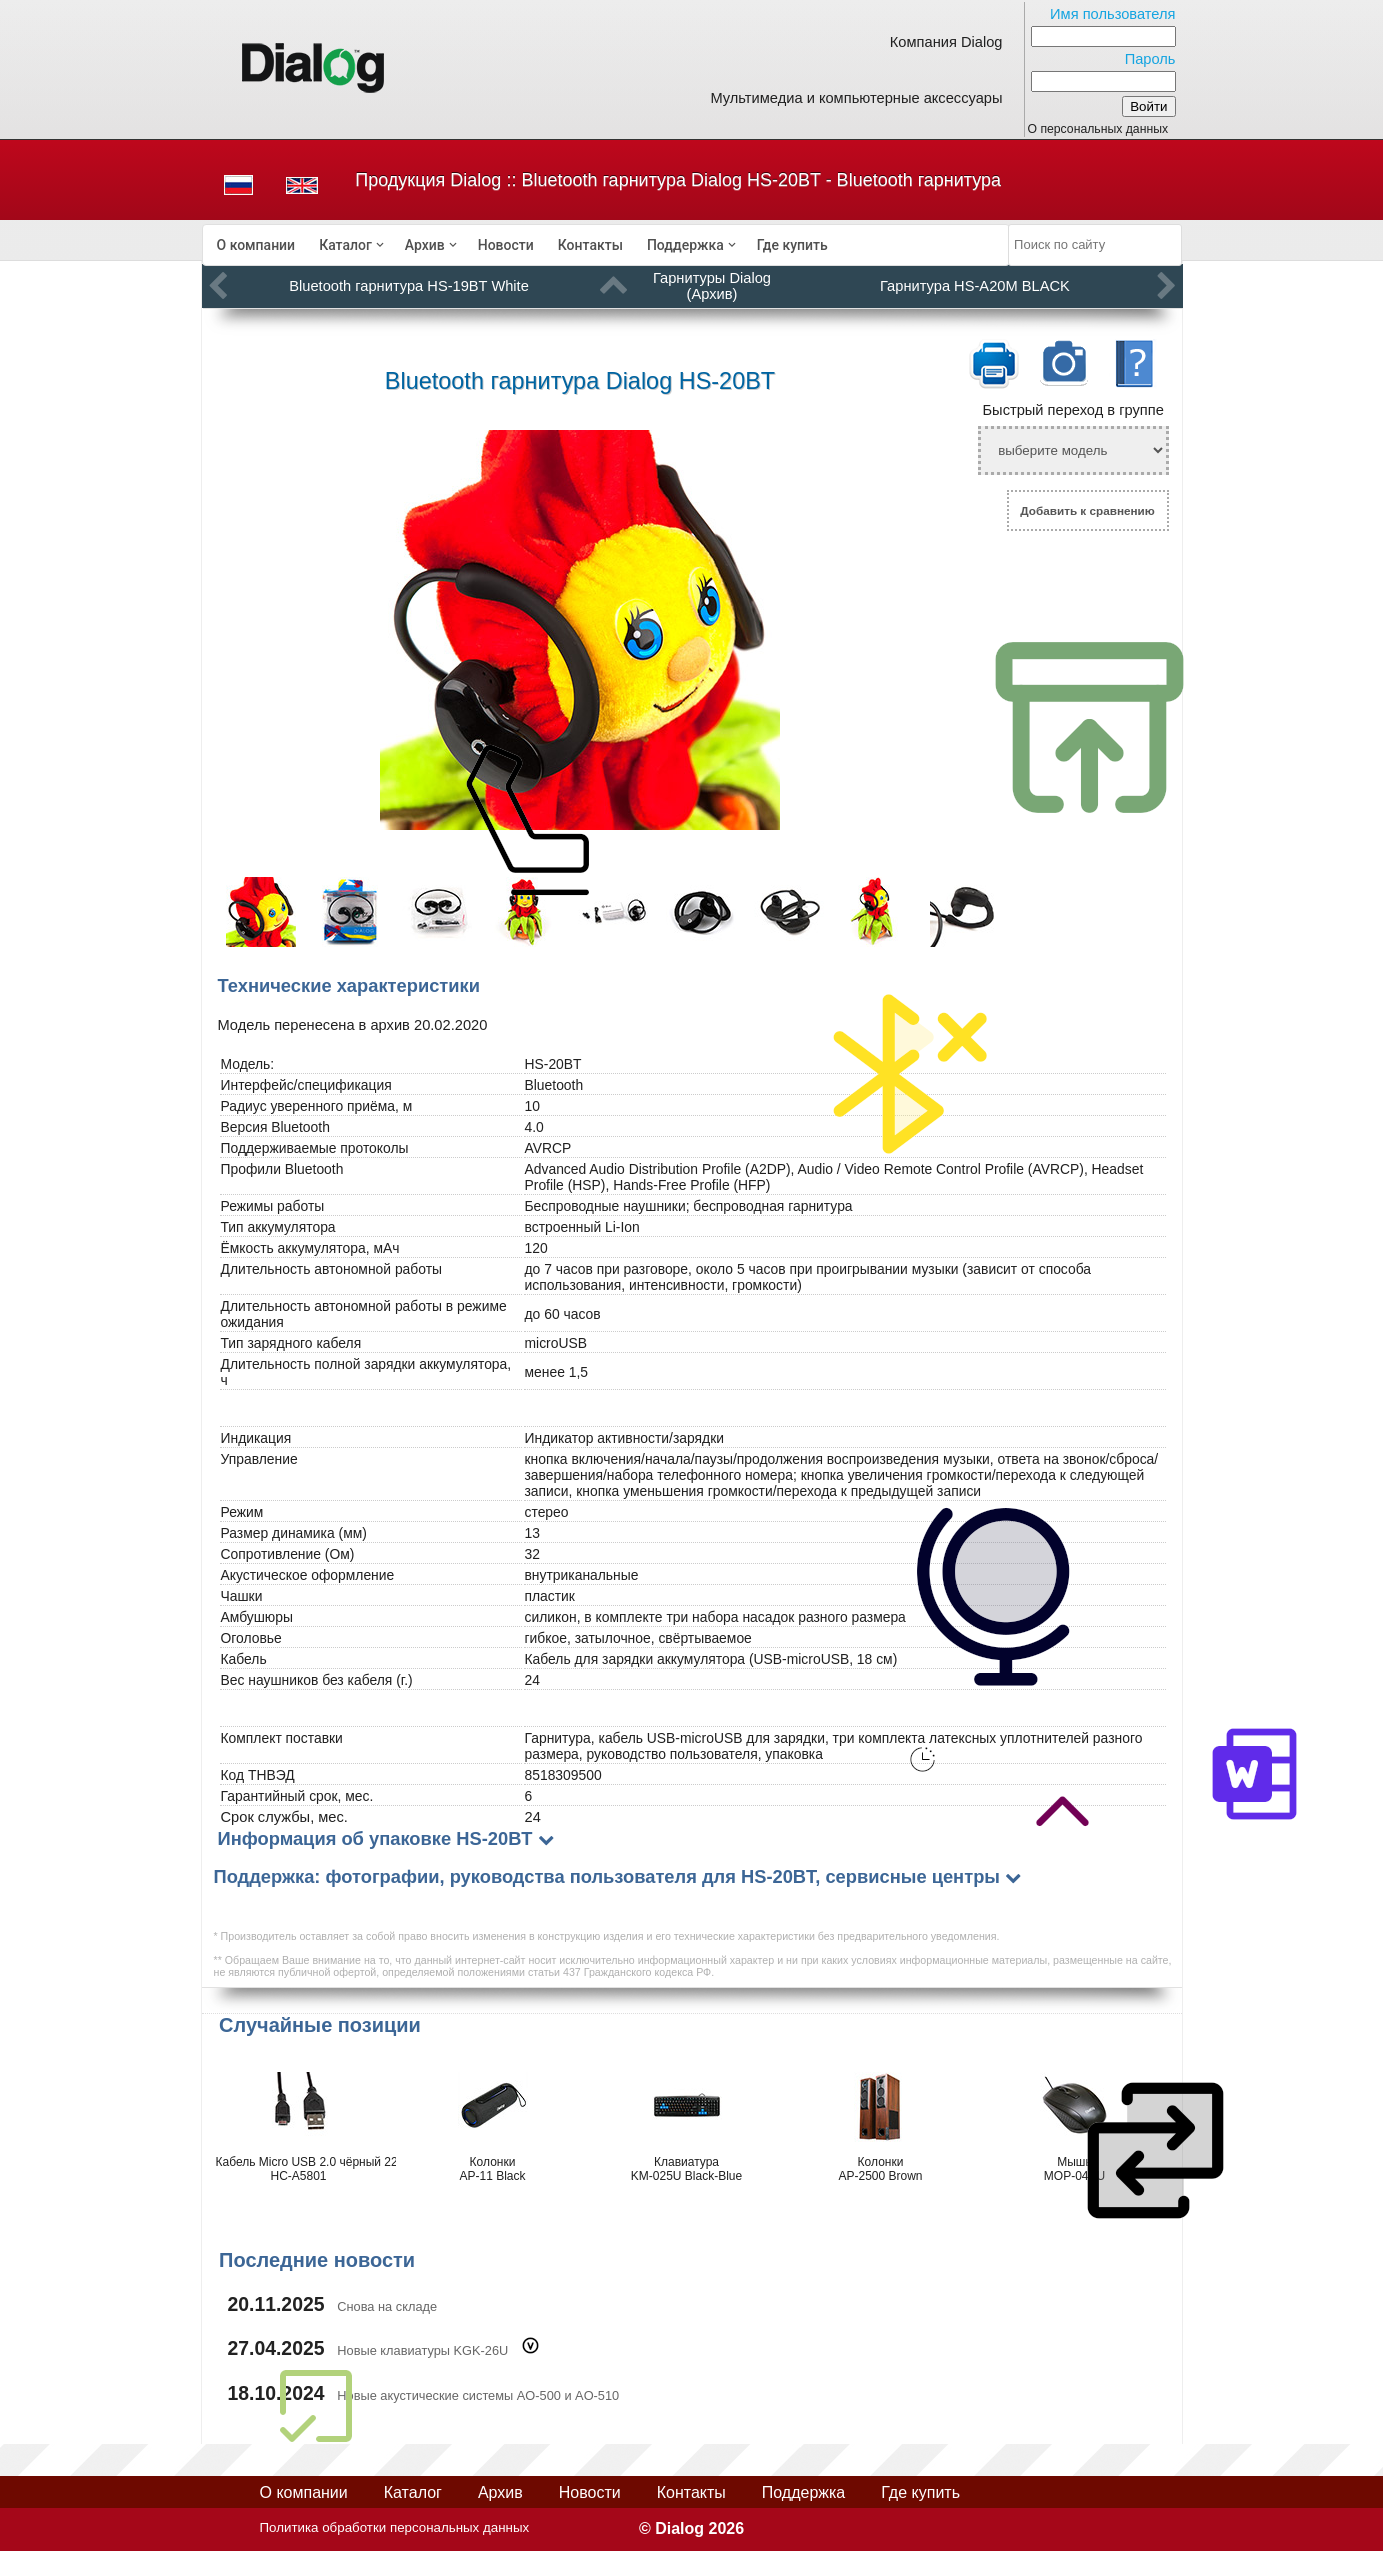  What do you see at coordinates (1258, 1774) in the screenshot?
I see `open Microsoft Word` at bounding box center [1258, 1774].